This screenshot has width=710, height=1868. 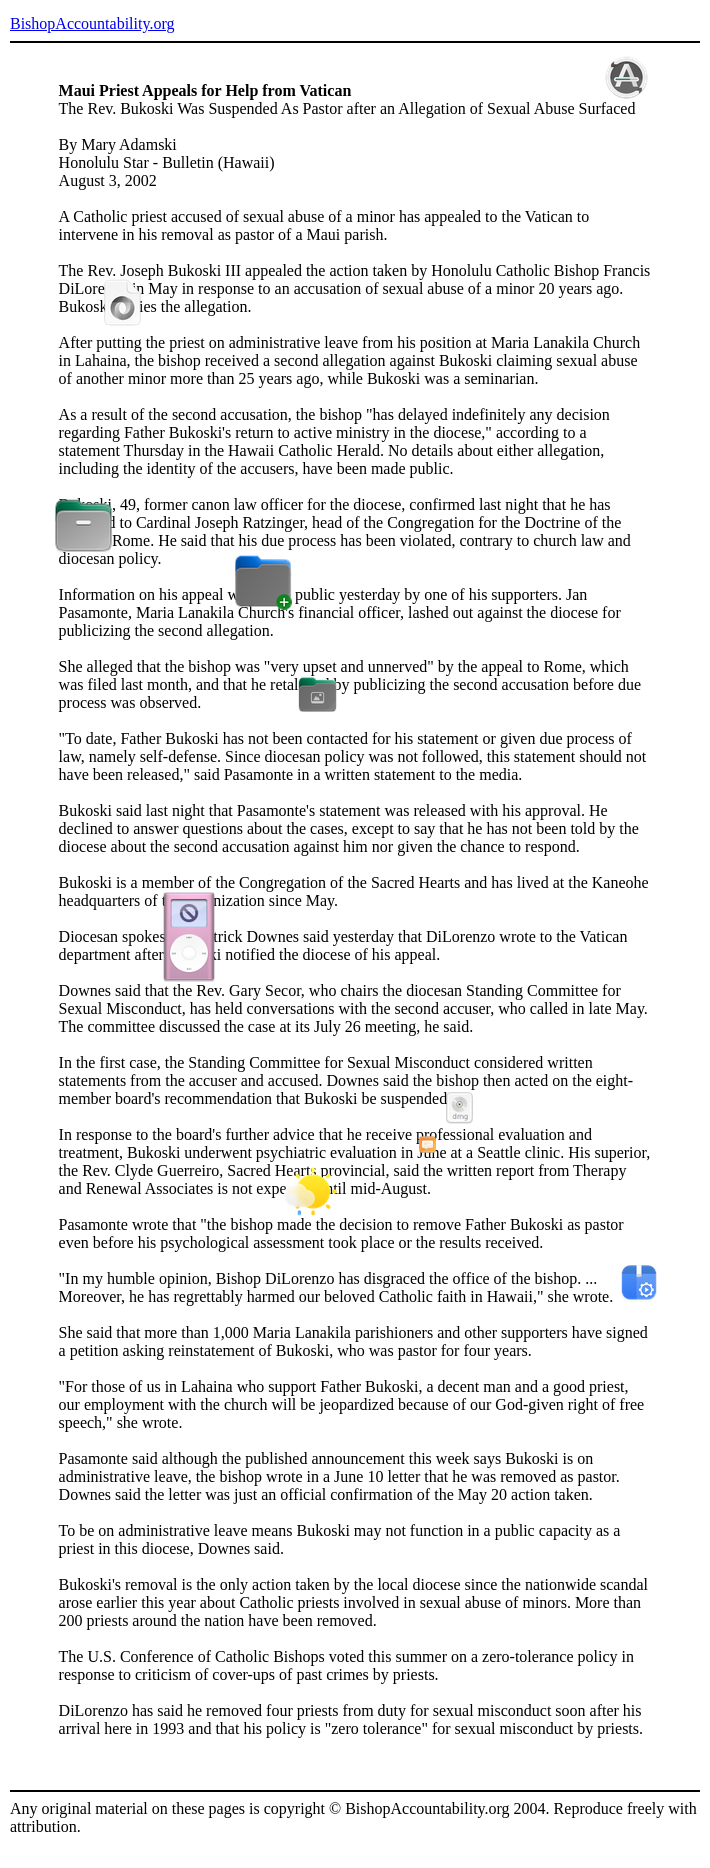 What do you see at coordinates (83, 525) in the screenshot?
I see `open the file manager application` at bounding box center [83, 525].